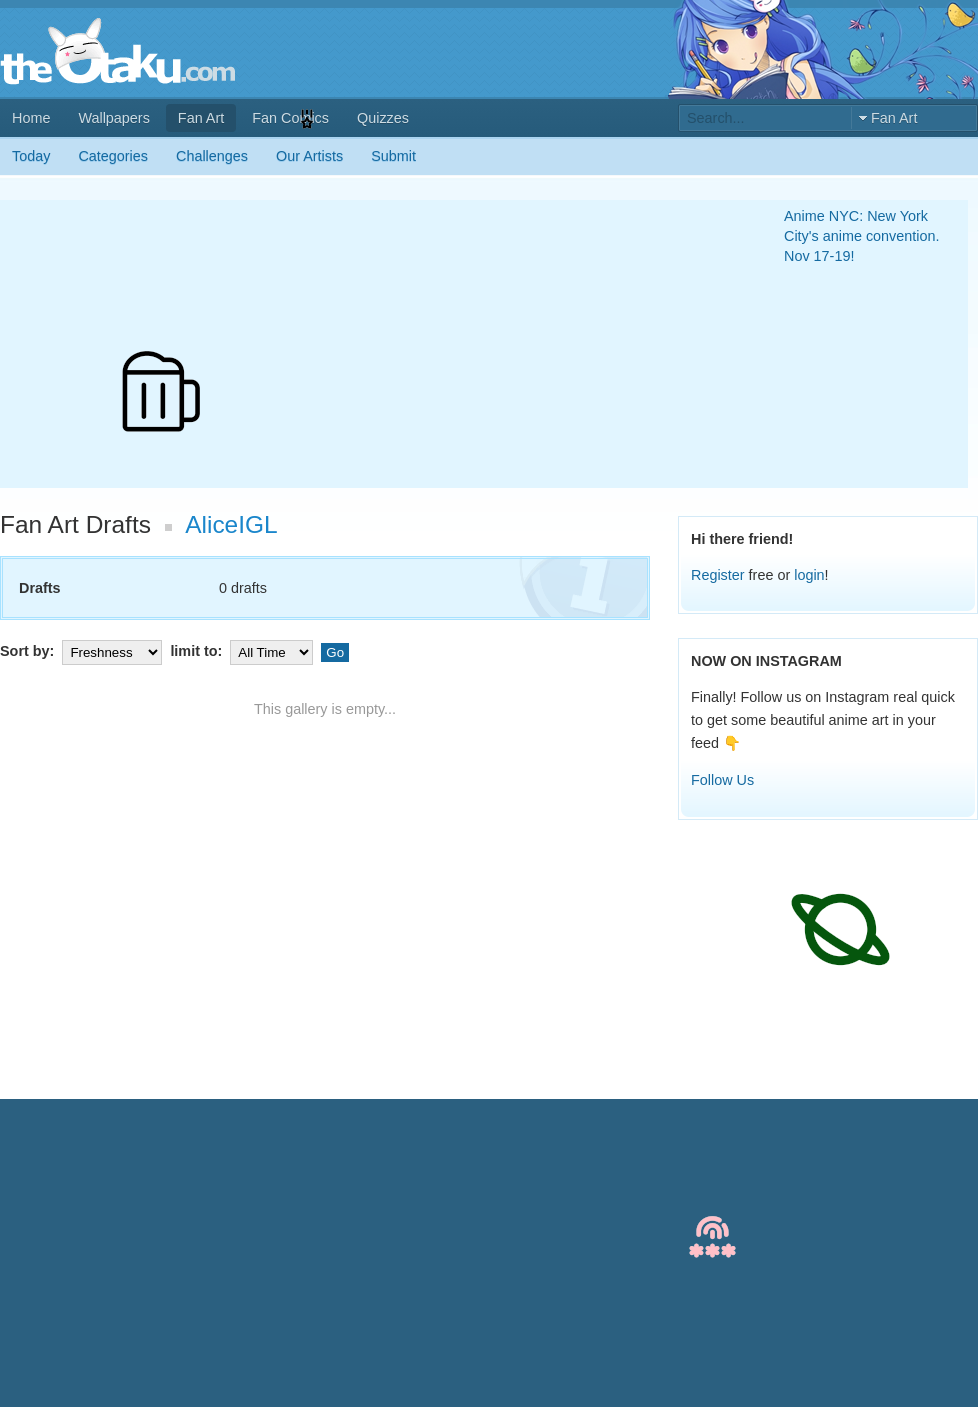 The image size is (978, 1407). Describe the element at coordinates (712, 1234) in the screenshot. I see `enable fingerprint authentication` at that location.